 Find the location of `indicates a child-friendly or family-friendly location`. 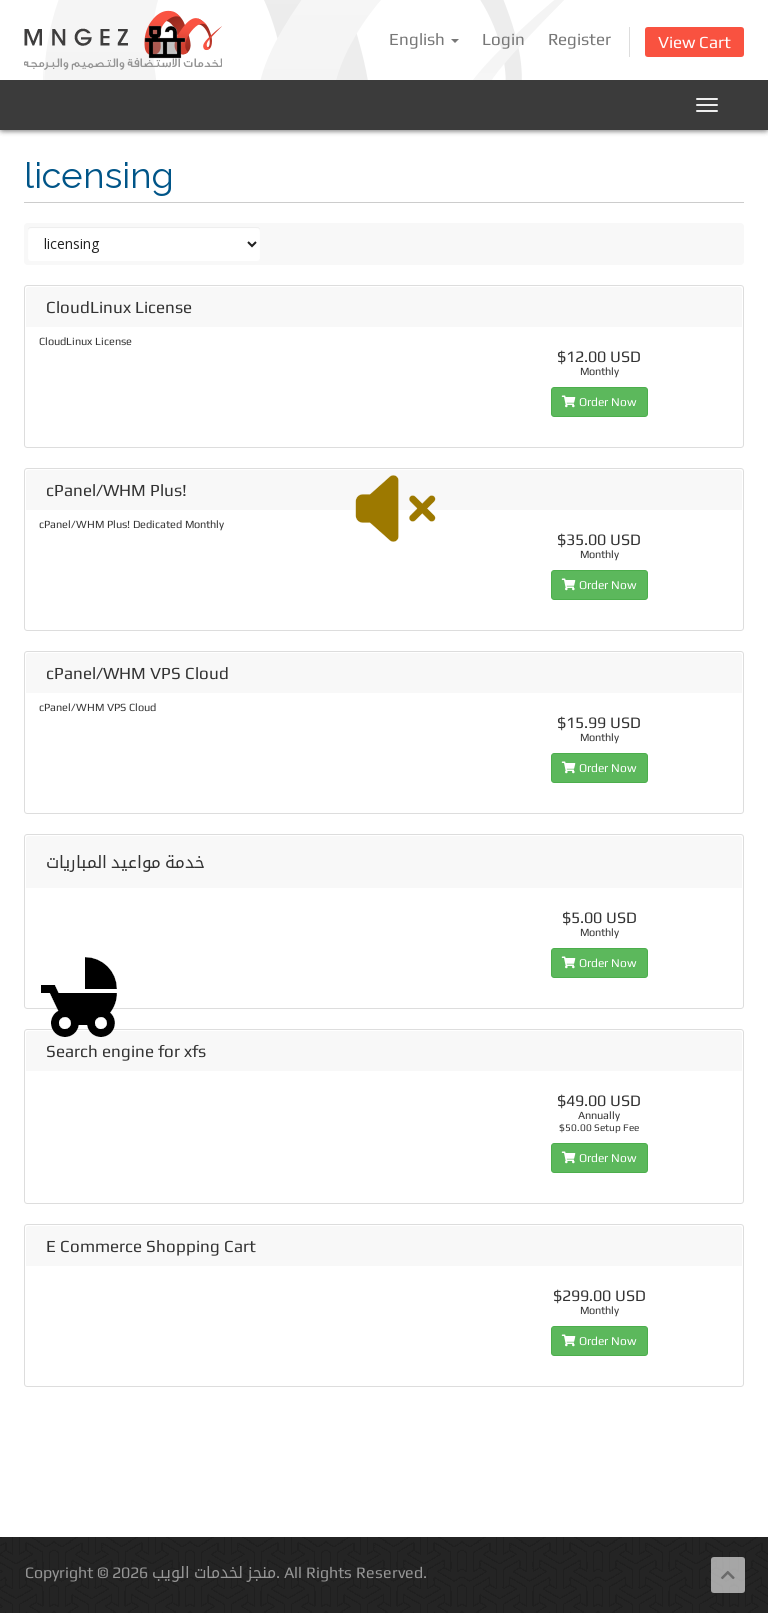

indicates a child-friendly or family-friendly location is located at coordinates (81, 997).